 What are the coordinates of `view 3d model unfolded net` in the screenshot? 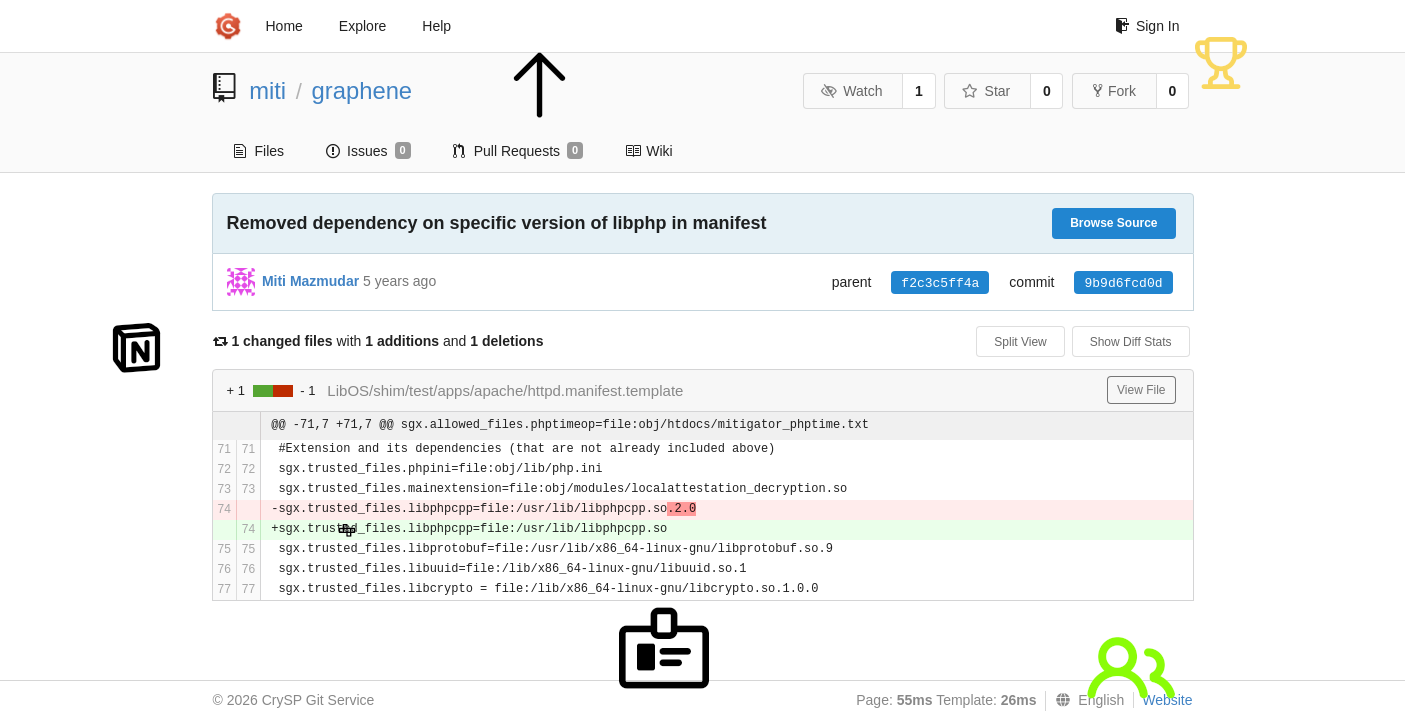 It's located at (347, 530).